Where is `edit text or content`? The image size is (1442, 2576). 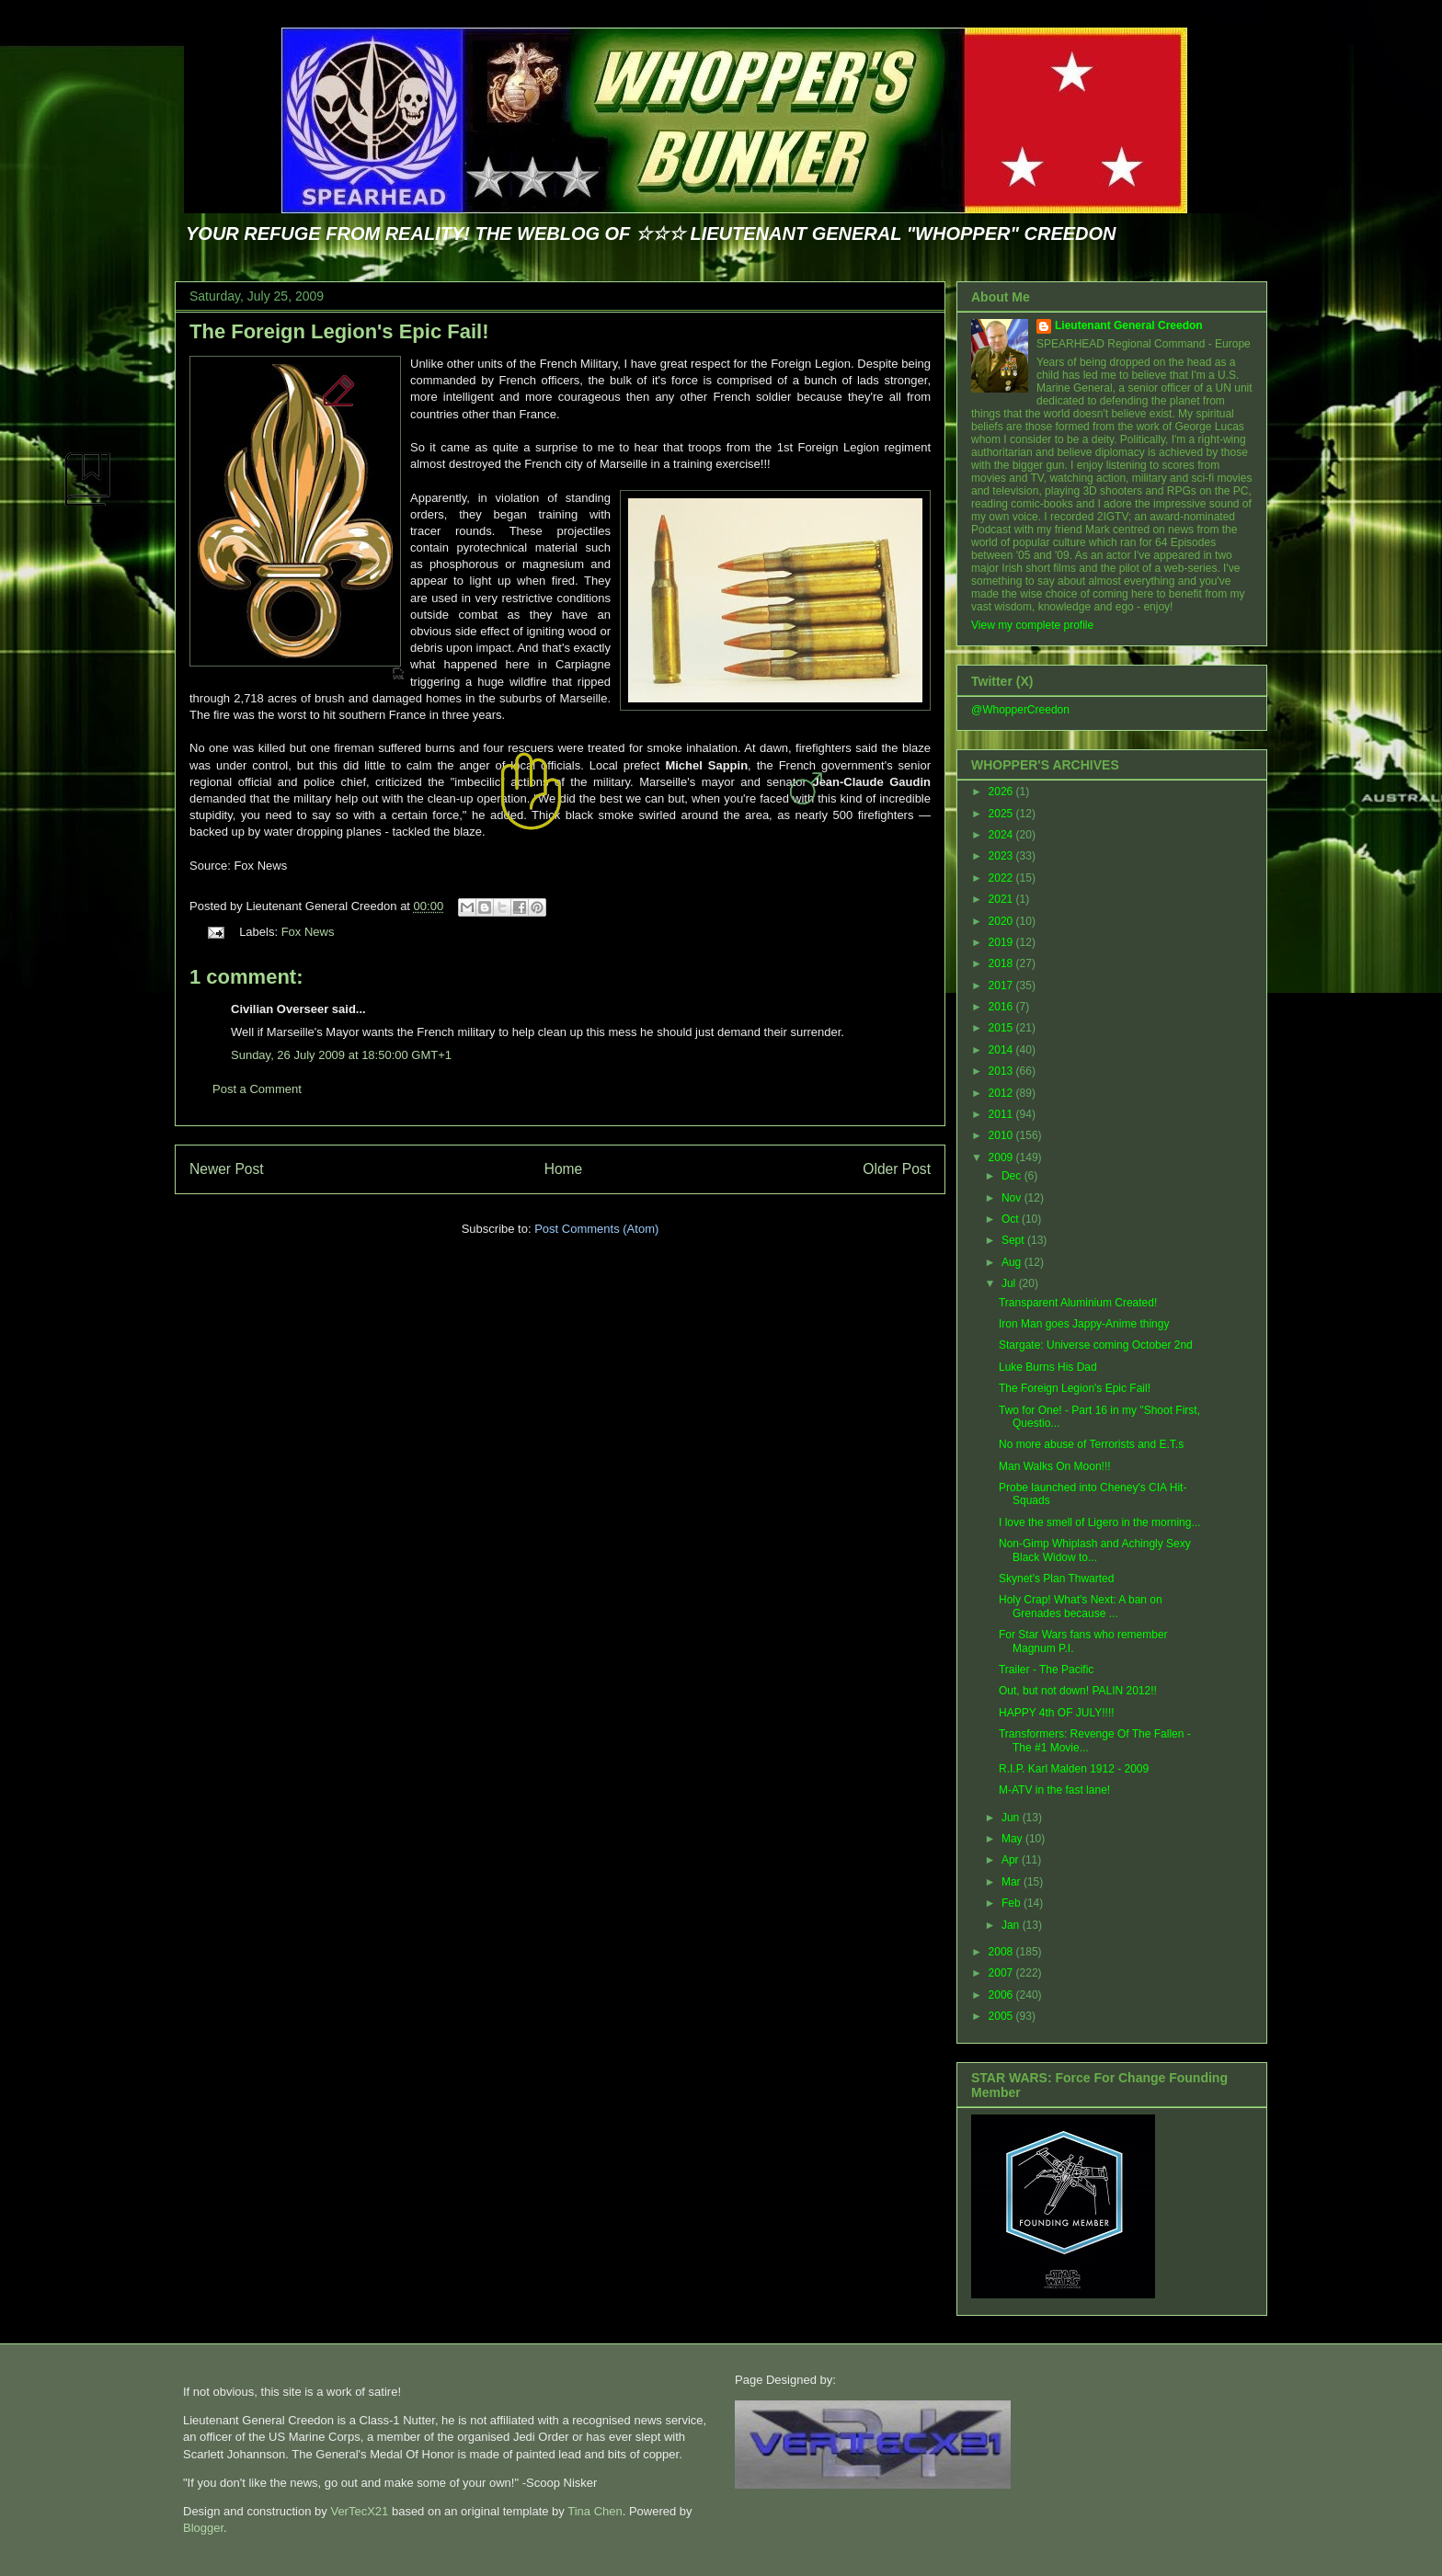
edit text or content is located at coordinates (338, 391).